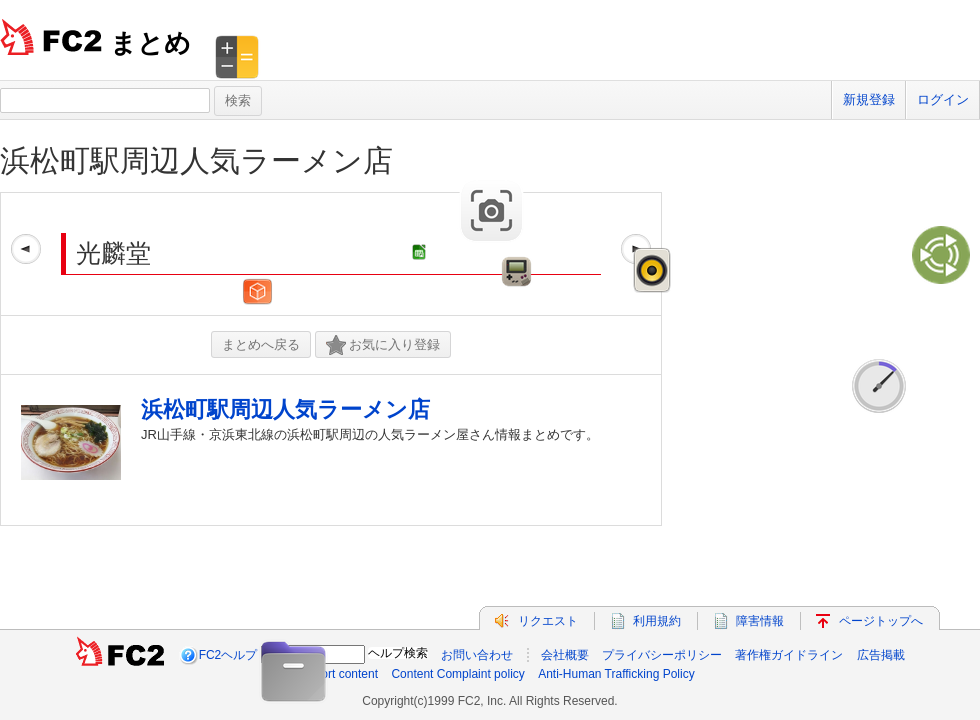 The height and width of the screenshot is (720, 980). I want to click on open the calculator app, so click(237, 57).